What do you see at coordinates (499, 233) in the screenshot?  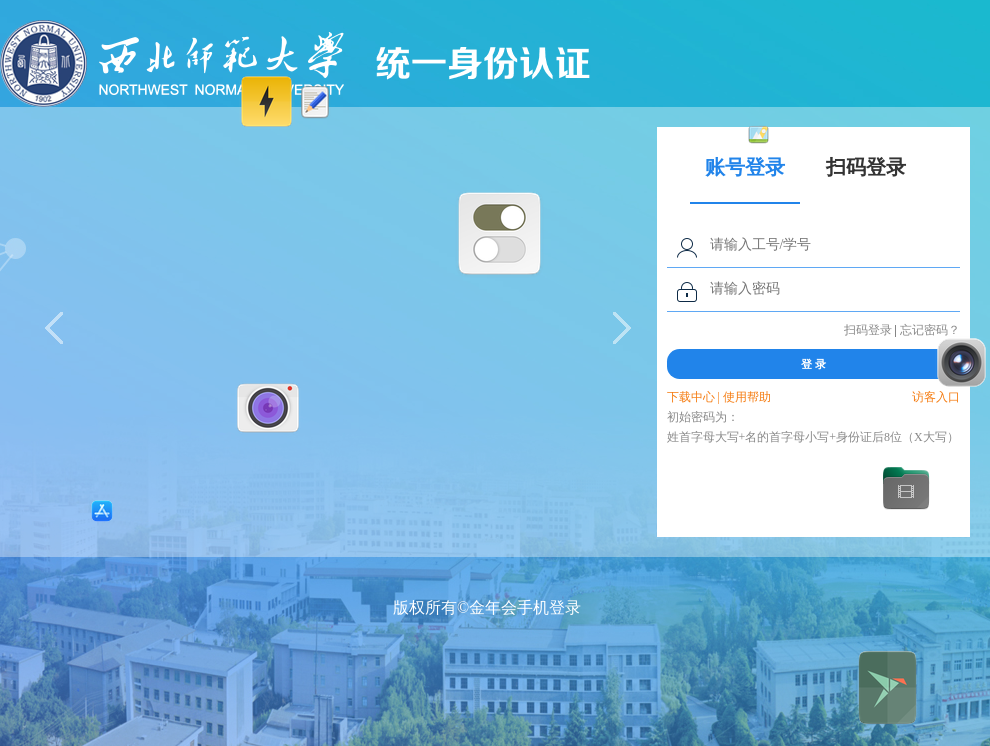 I see `open gnome tweaks to customize desktop settings` at bounding box center [499, 233].